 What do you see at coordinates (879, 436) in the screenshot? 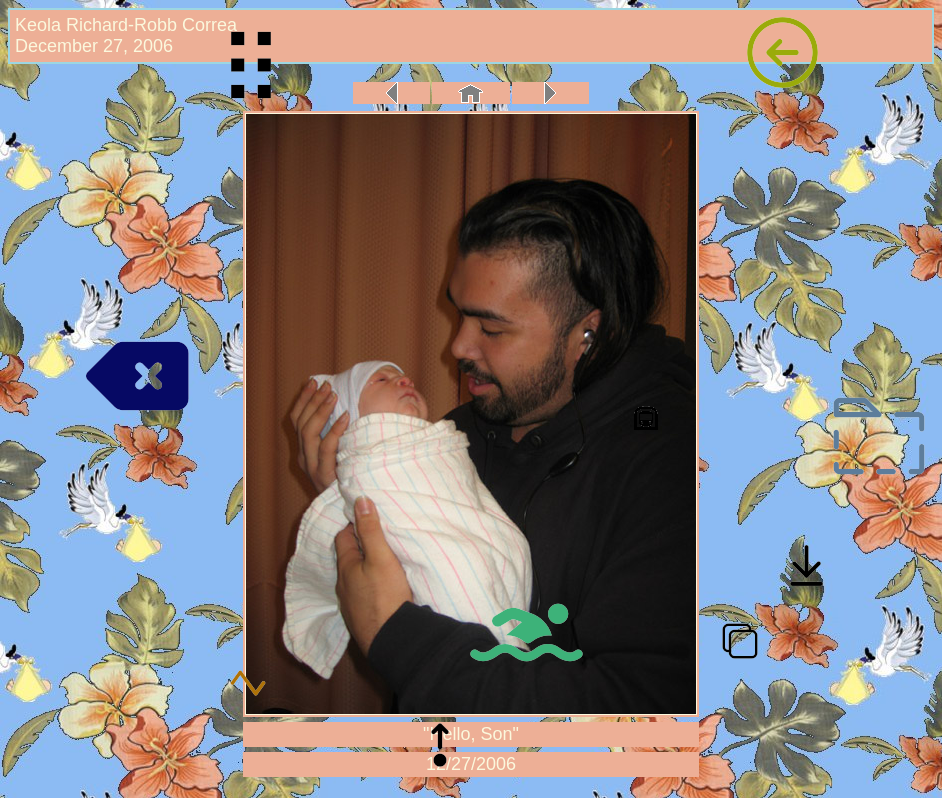
I see `create a new folder` at bounding box center [879, 436].